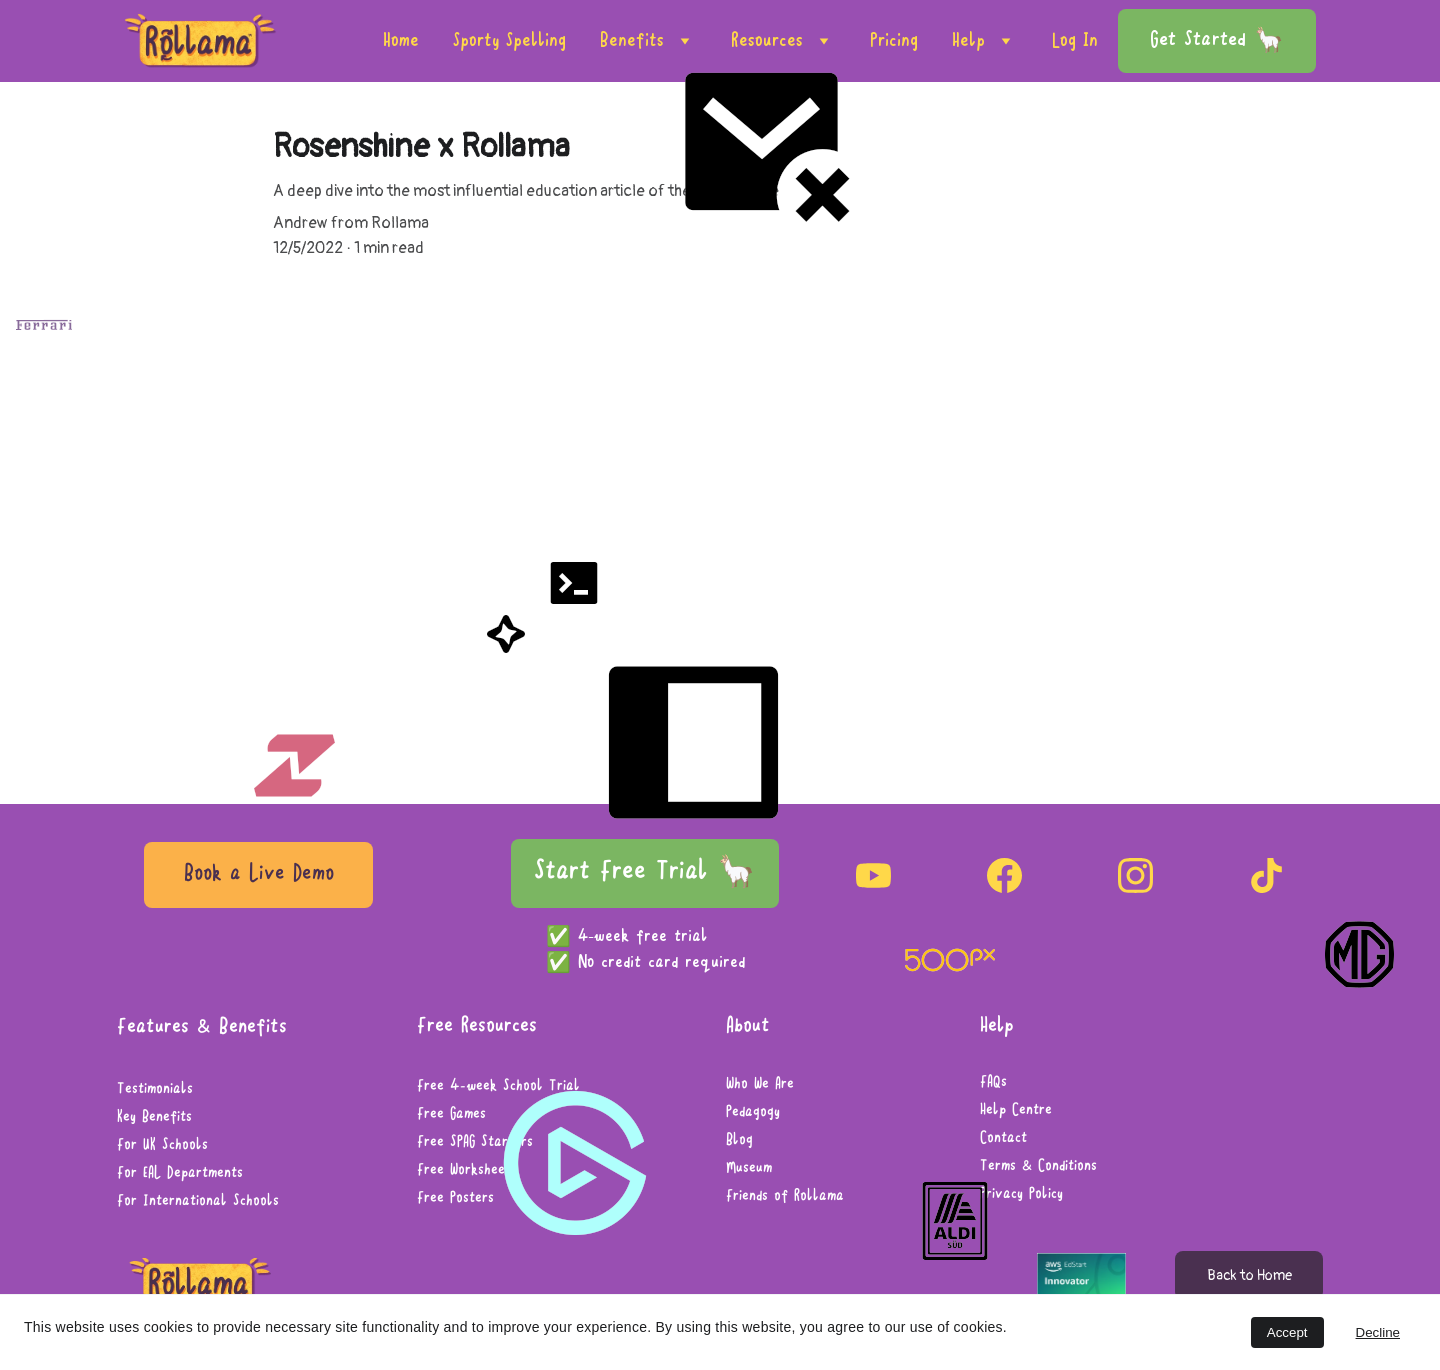  I want to click on delete an email message, so click(761, 141).